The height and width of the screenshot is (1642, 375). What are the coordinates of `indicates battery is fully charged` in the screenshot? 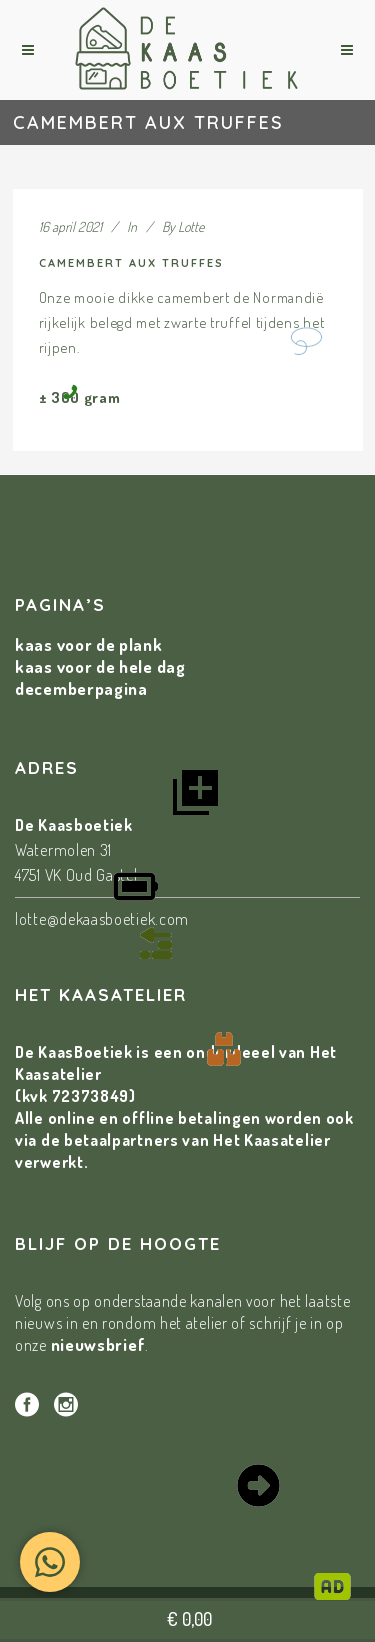 It's located at (134, 886).